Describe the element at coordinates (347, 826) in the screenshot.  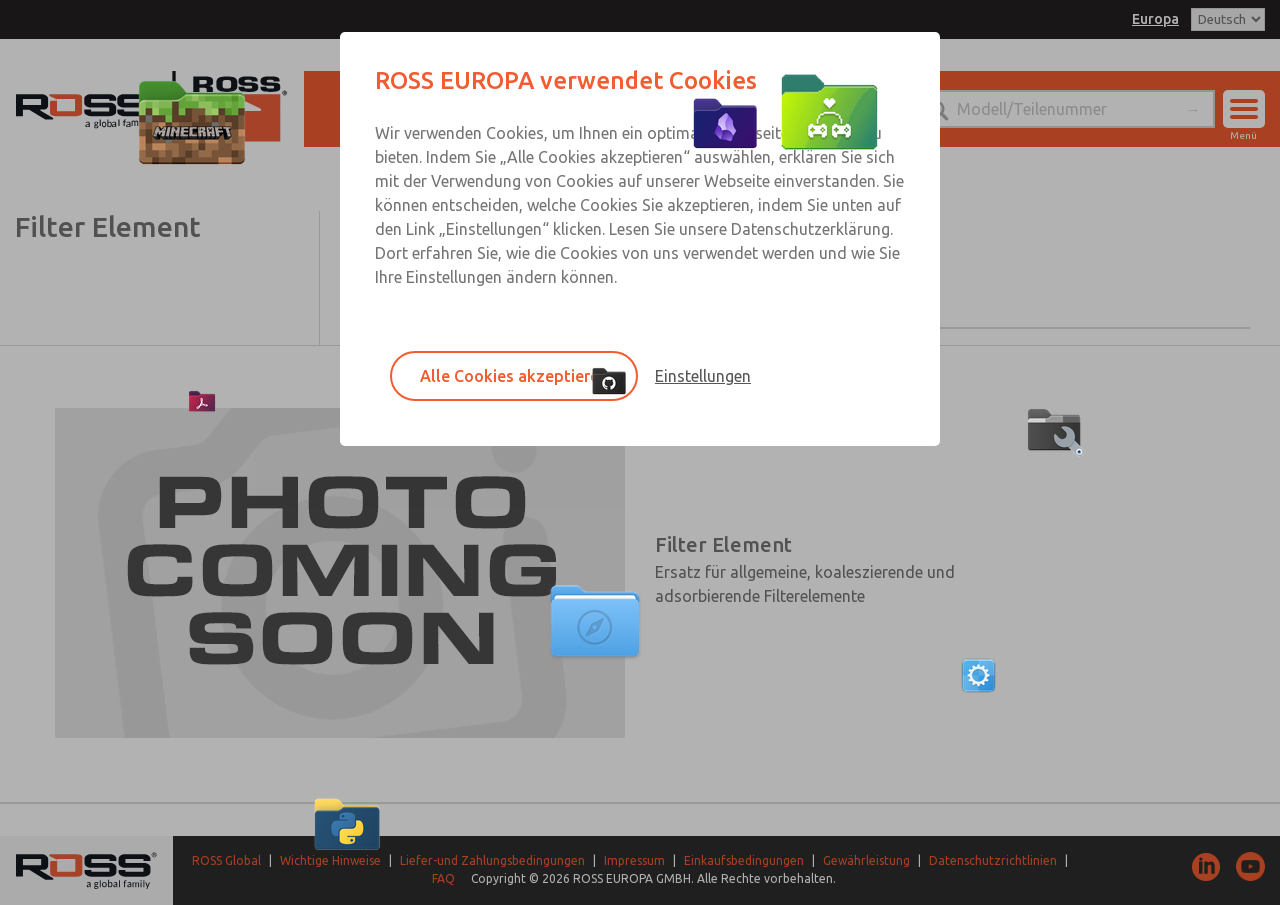
I see `folder containing python project files` at that location.